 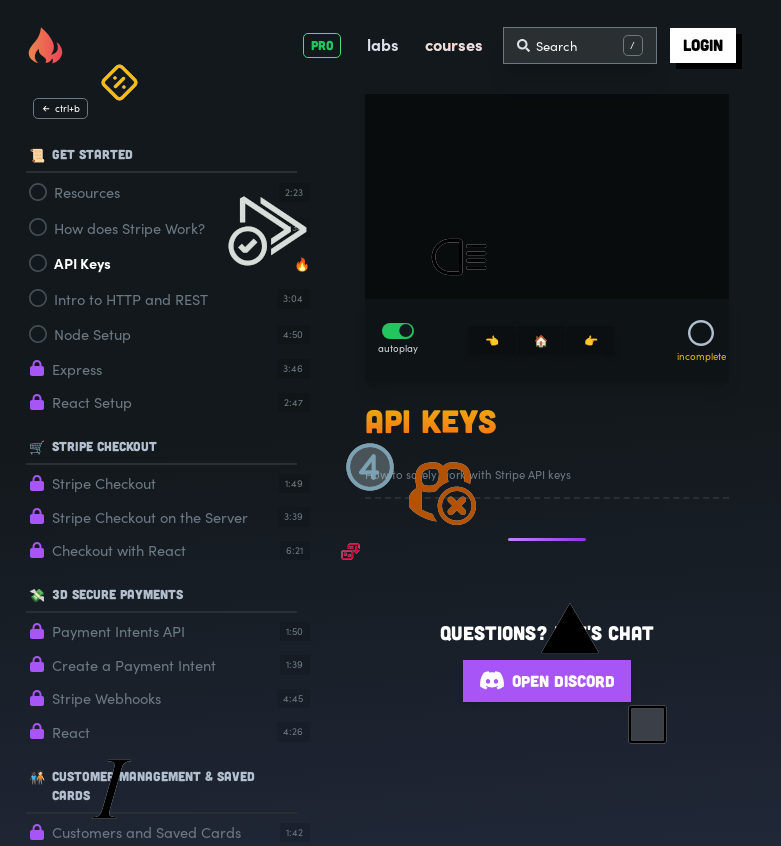 I want to click on view discount or promotional offer, so click(x=119, y=82).